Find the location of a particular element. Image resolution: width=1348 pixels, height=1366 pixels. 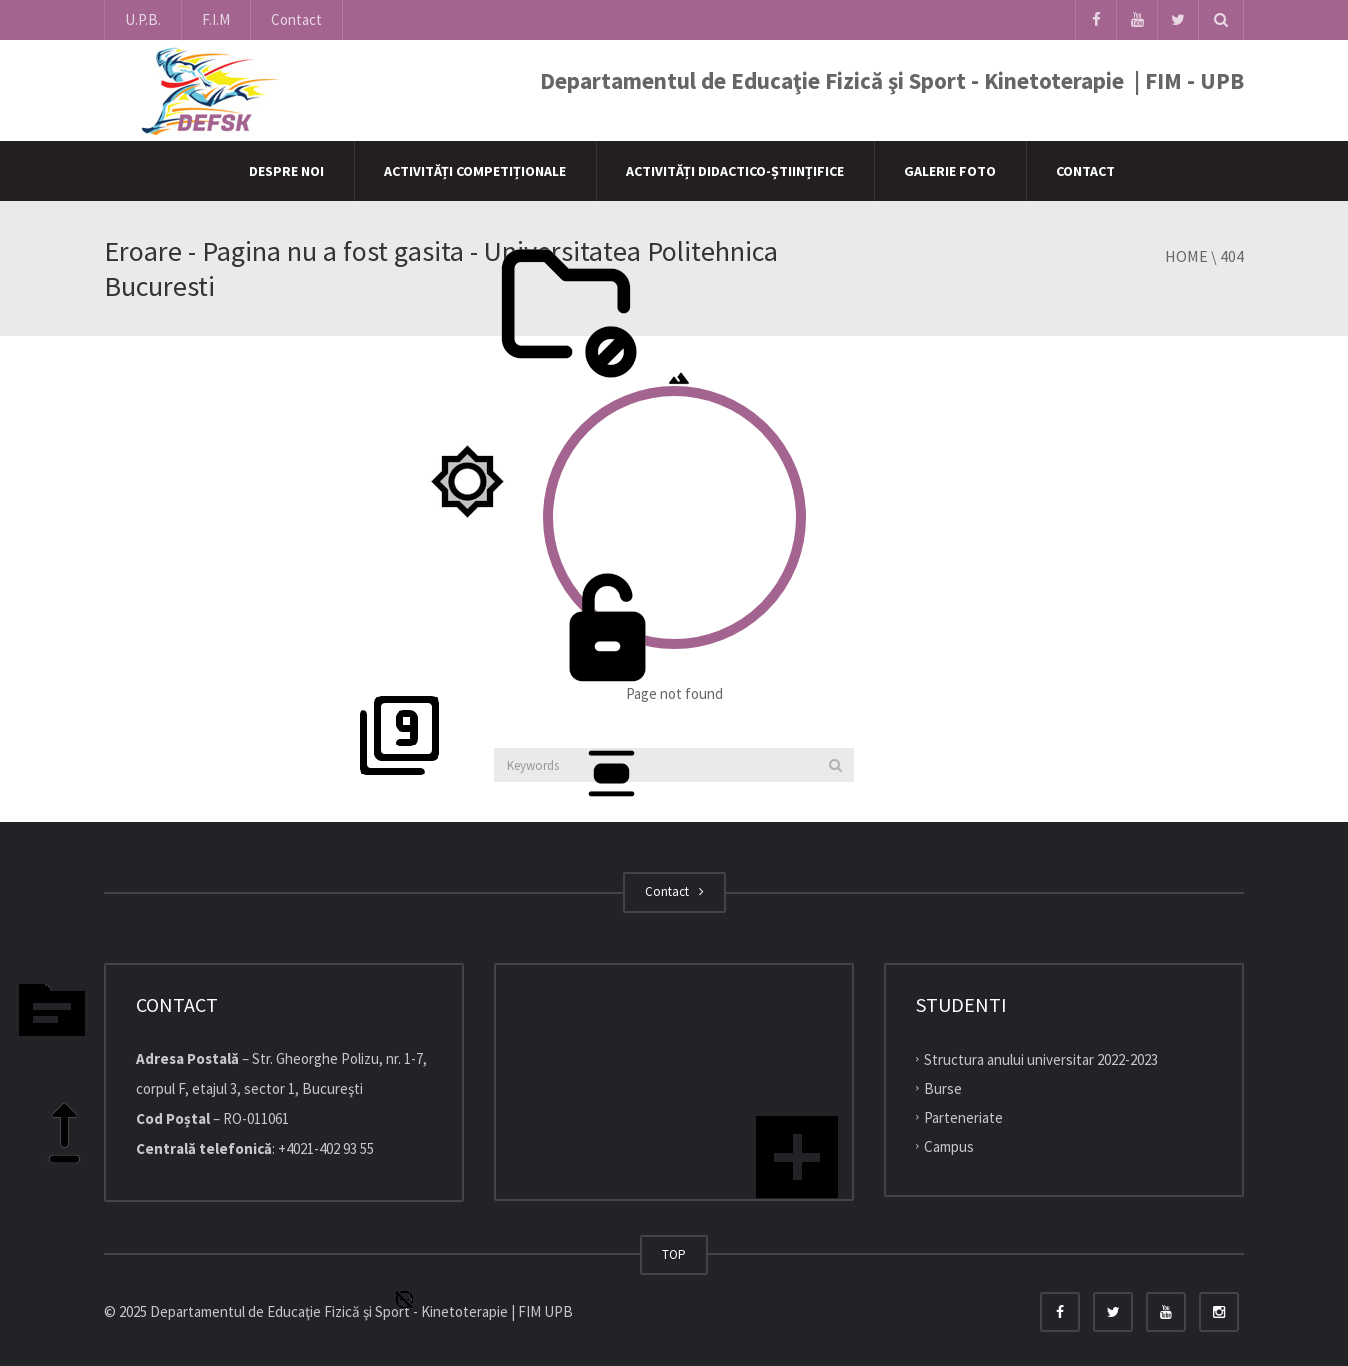

do not disturb mode is disabled is located at coordinates (404, 1299).